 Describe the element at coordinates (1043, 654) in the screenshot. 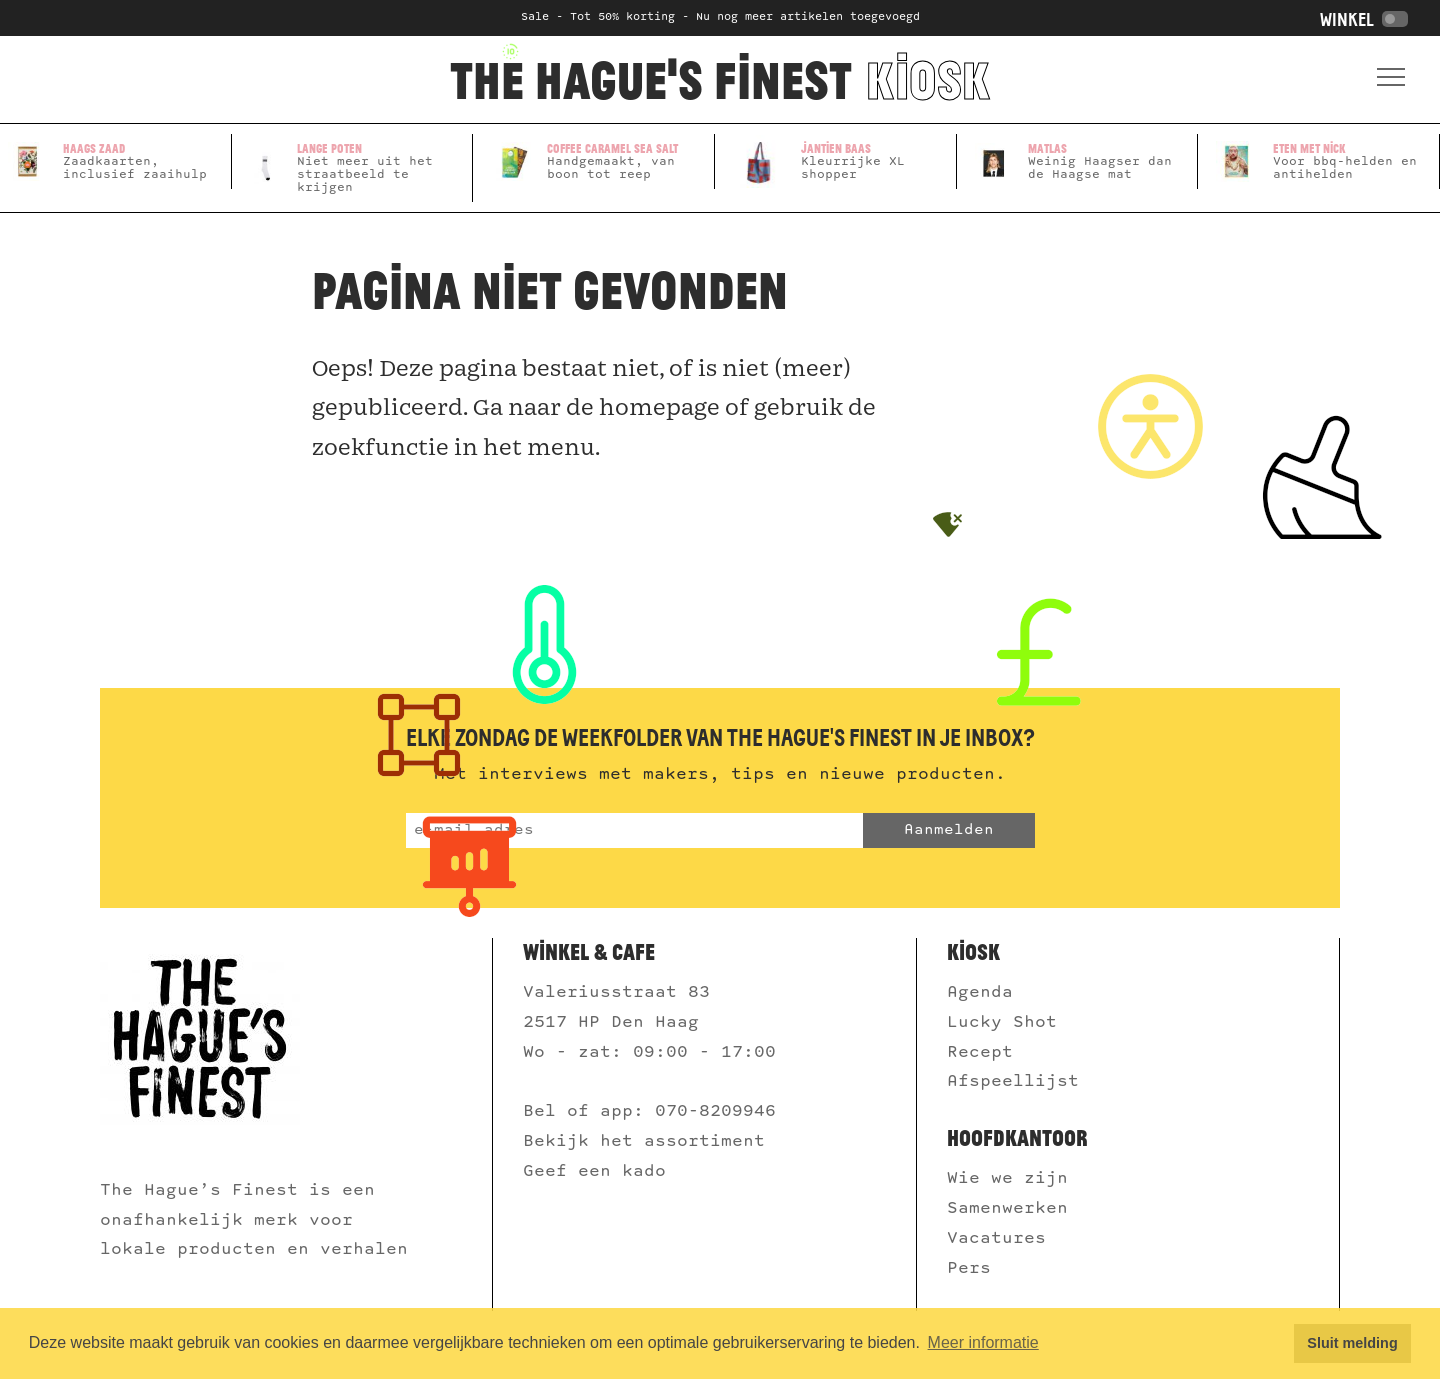

I see `indicates british pound sterling currency` at that location.